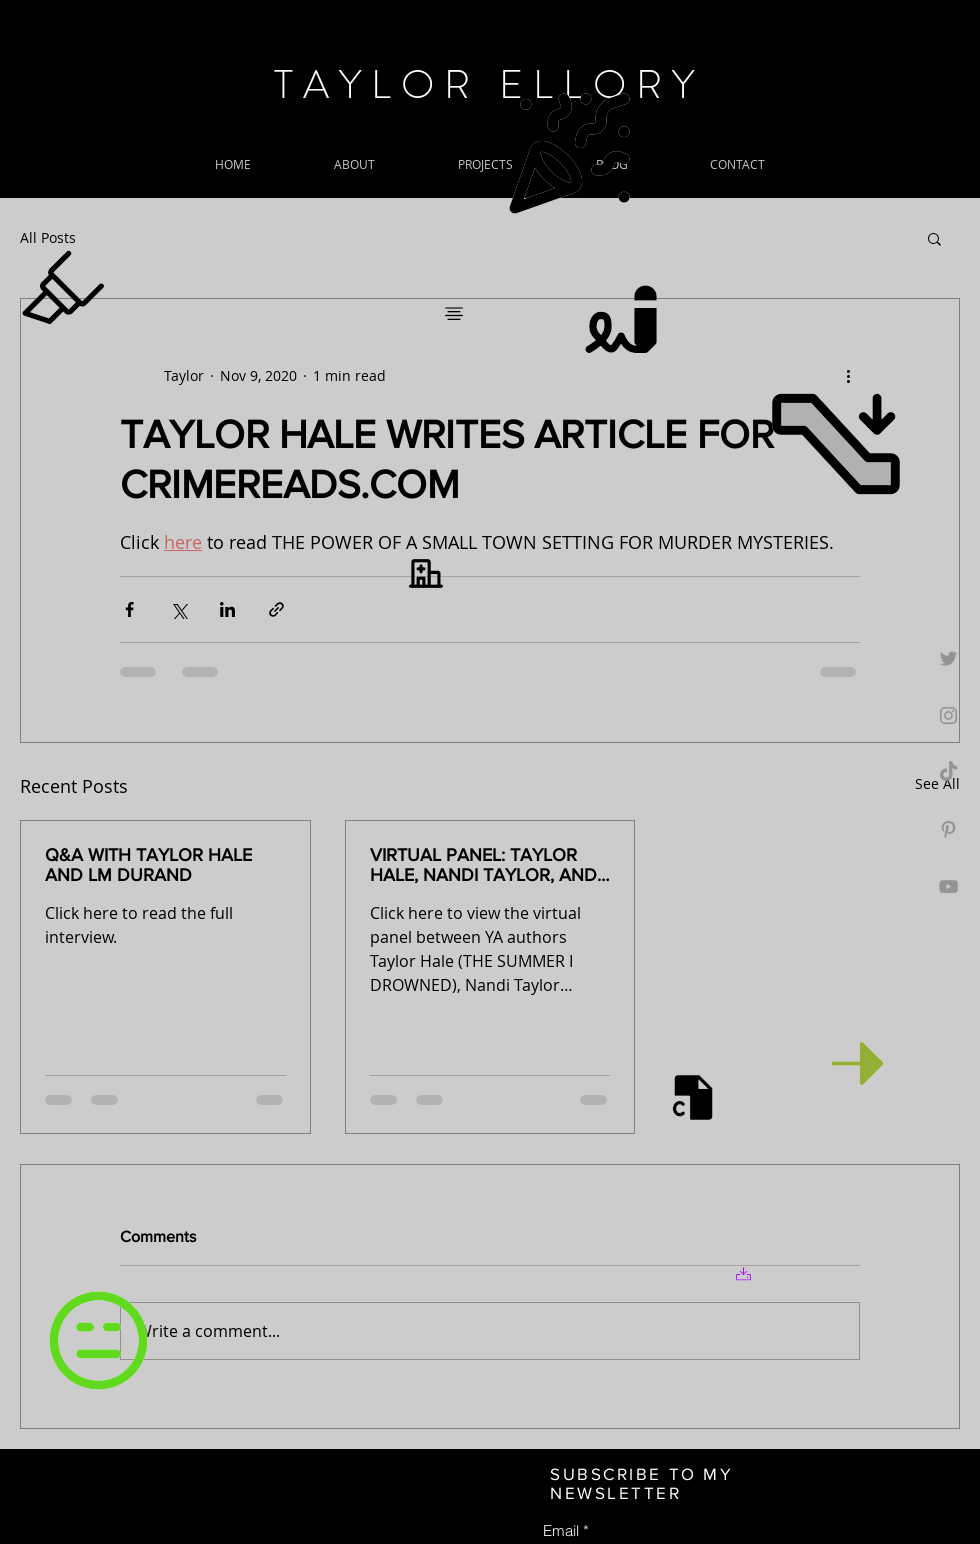 This screenshot has height=1544, width=980. Describe the element at coordinates (836, 444) in the screenshot. I see `indicates escalator going down` at that location.